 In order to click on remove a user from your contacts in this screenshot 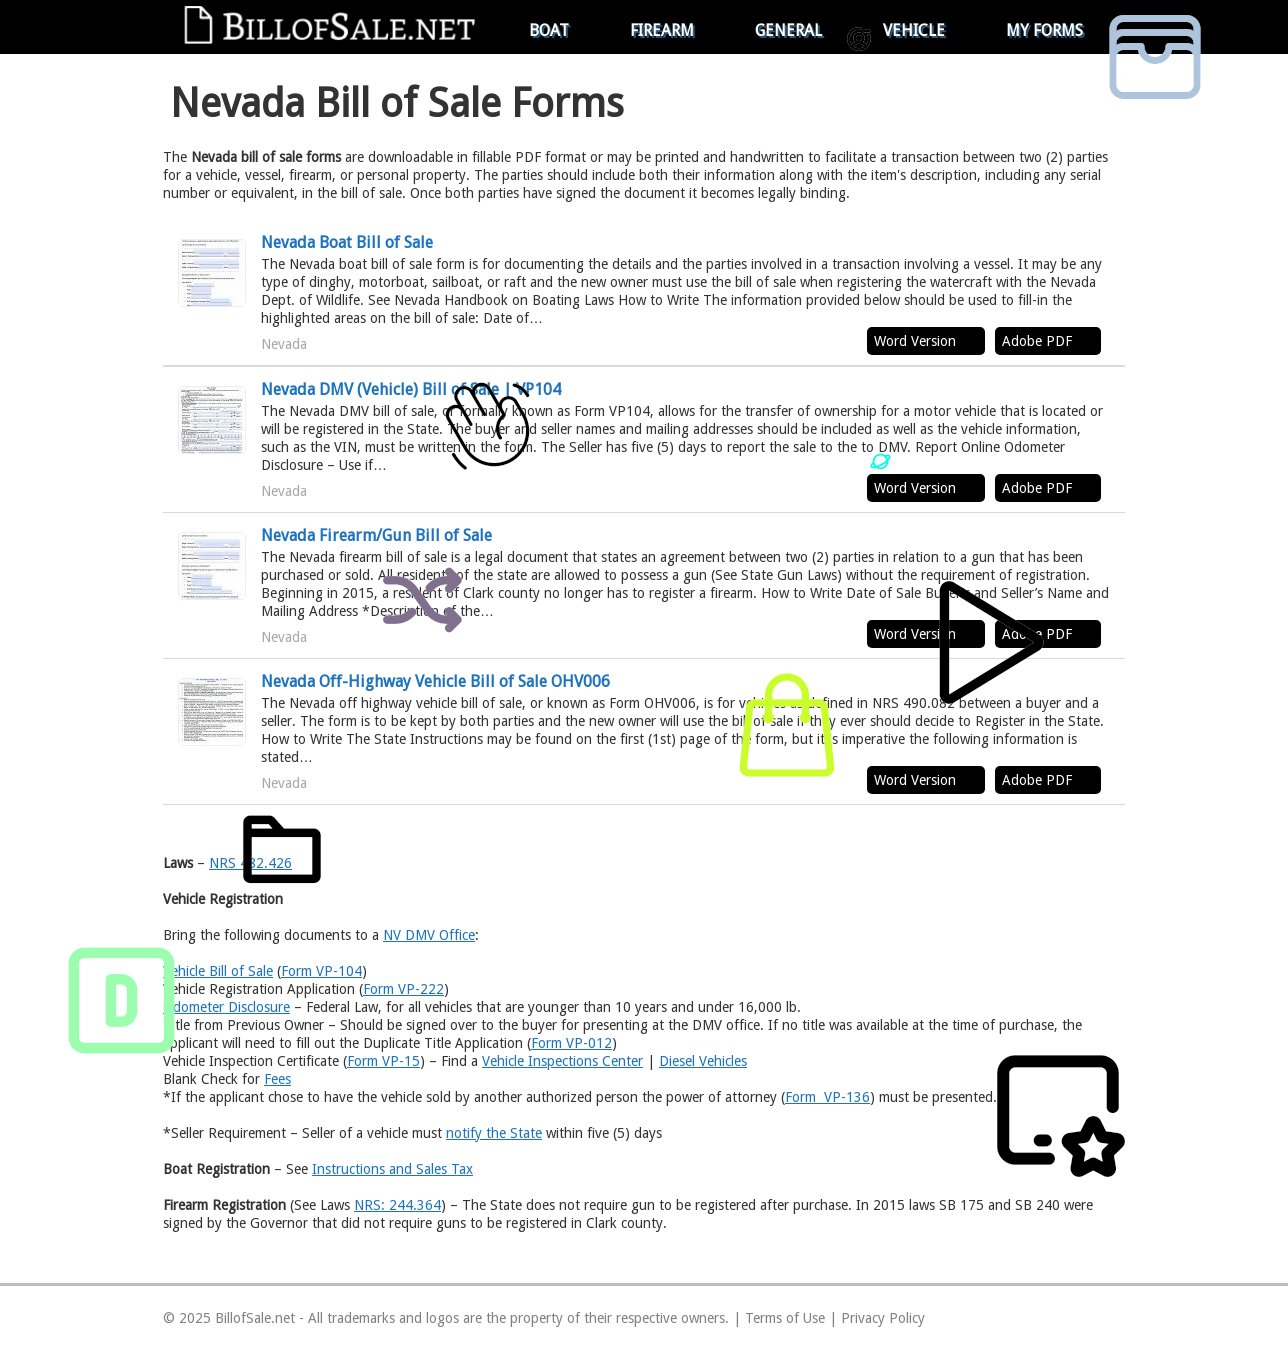, I will do `click(859, 39)`.